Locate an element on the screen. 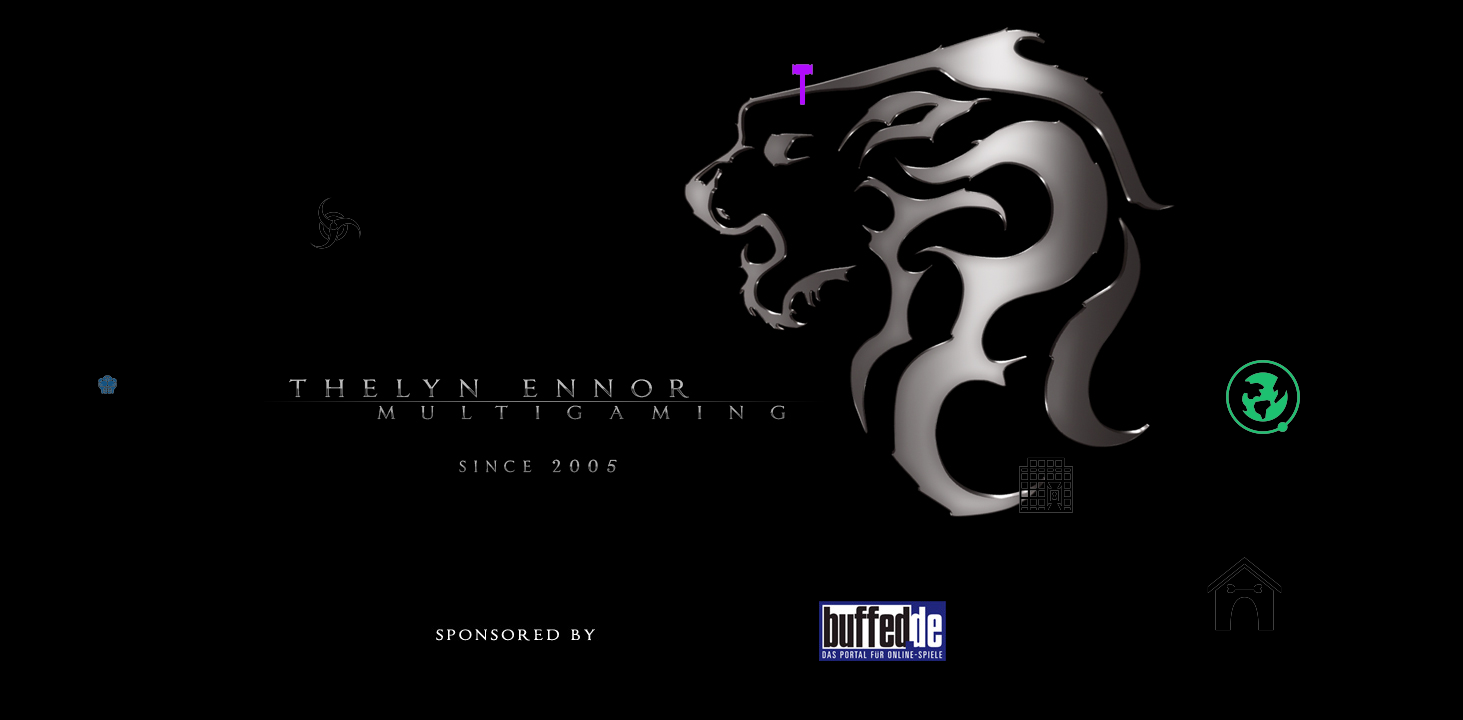 This screenshot has width=1463, height=720. activate health regeneration ability is located at coordinates (335, 223).